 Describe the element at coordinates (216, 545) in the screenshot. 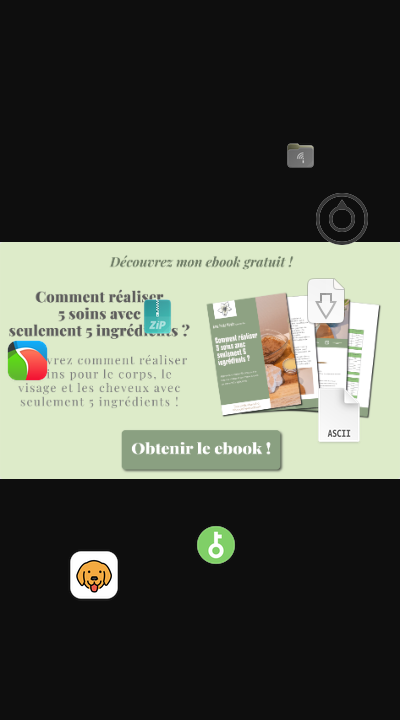

I see `indicates an unlocked or decrypted file/folder` at that location.